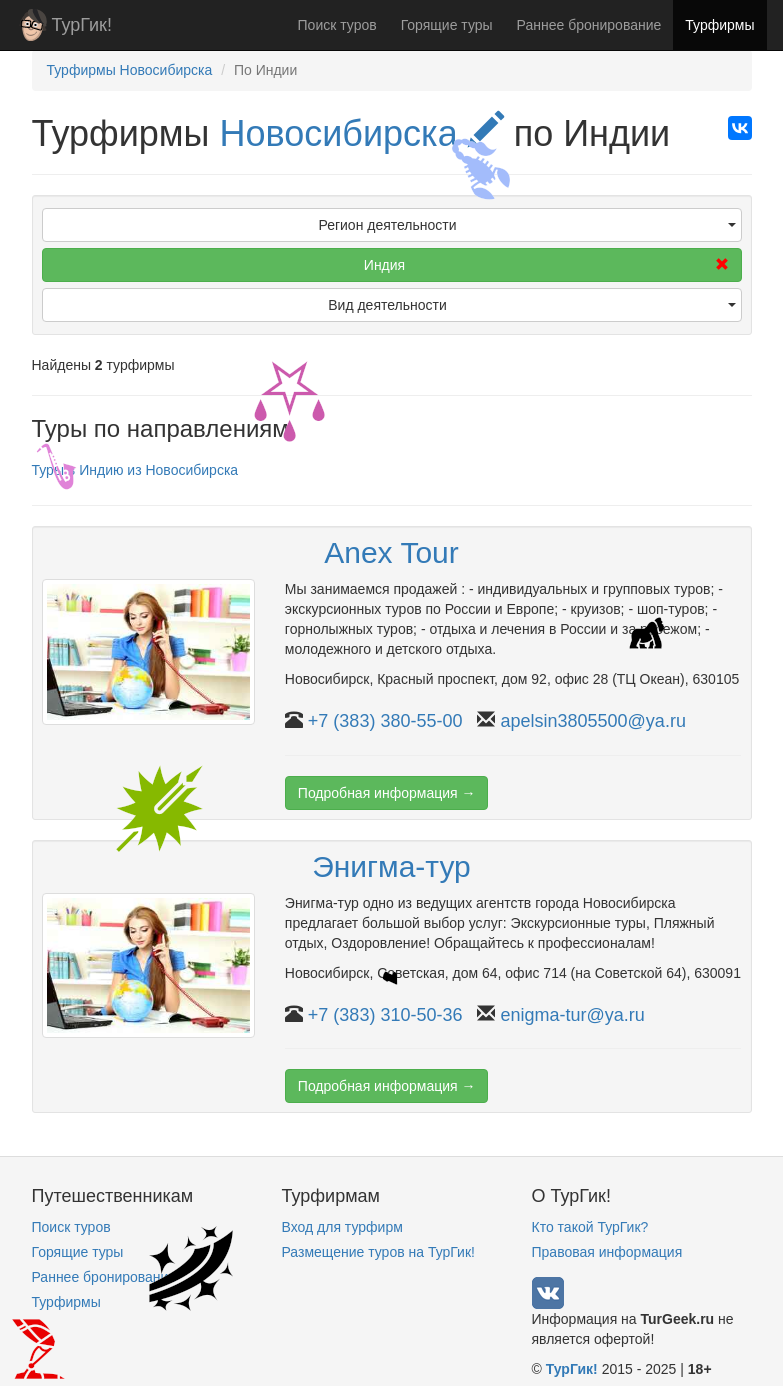 This screenshot has width=783, height=1386. Describe the element at coordinates (288, 401) in the screenshot. I see `indicates a dissolving or expiring bonus` at that location.